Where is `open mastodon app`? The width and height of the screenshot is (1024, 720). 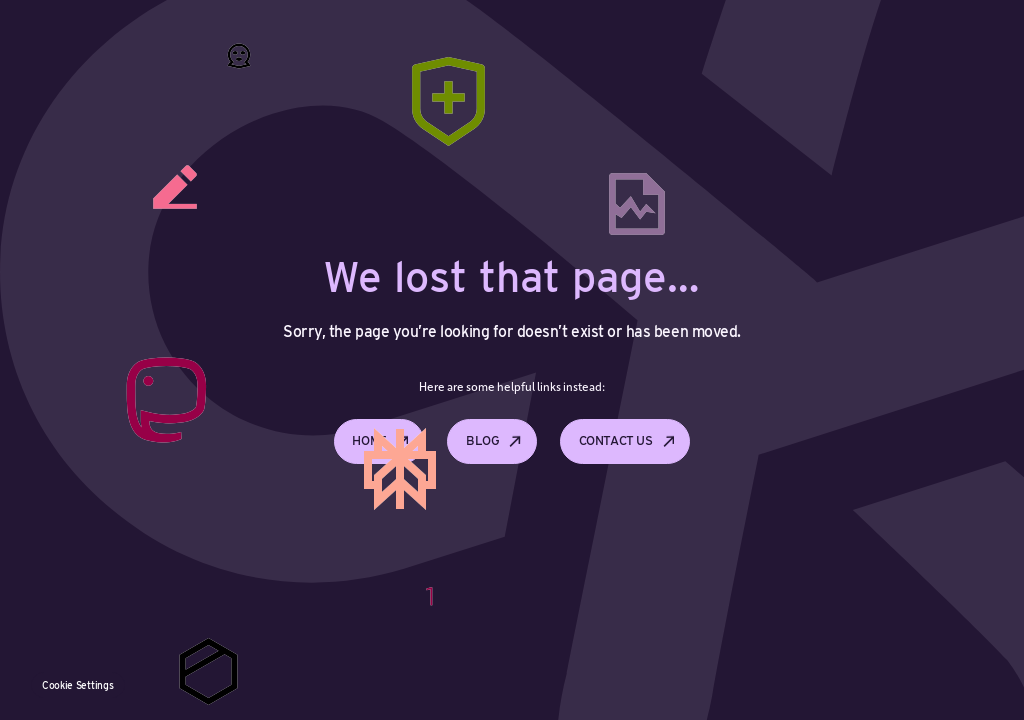
open mastodon app is located at coordinates (165, 400).